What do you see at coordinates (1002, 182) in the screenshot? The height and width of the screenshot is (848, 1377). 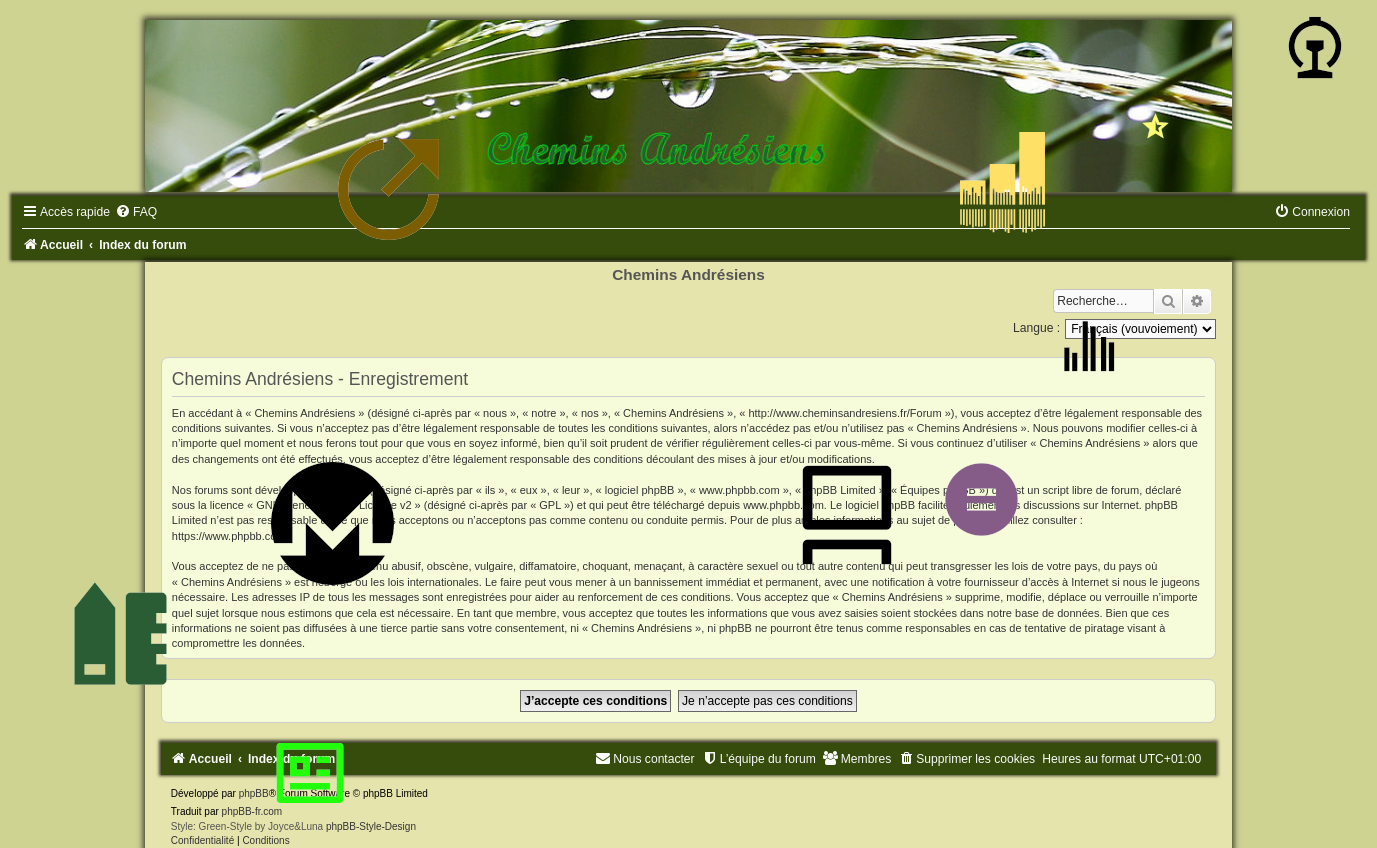 I see `open soundcharts music analytics platform` at bounding box center [1002, 182].